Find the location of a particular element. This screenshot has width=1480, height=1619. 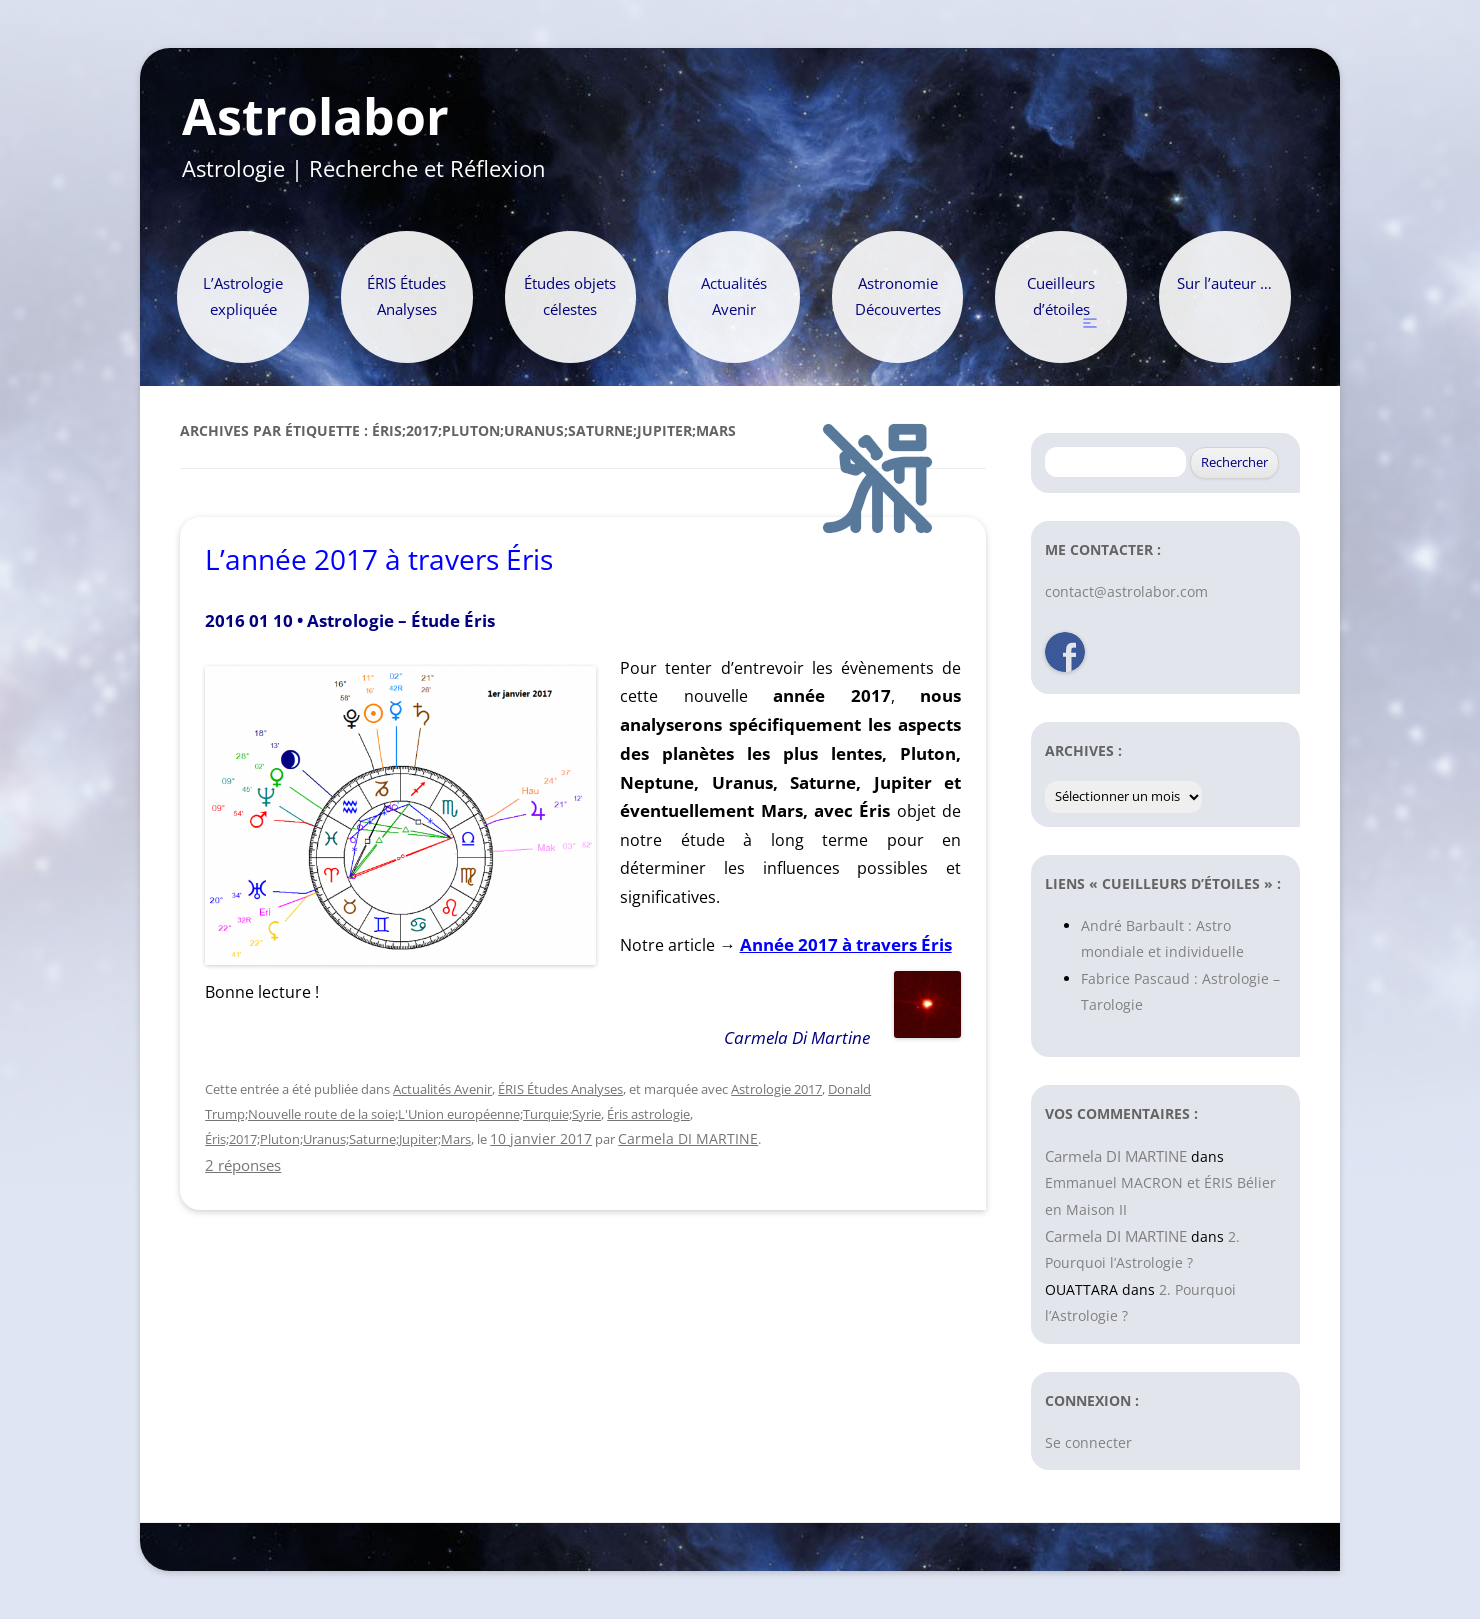

rollercoaster ride unavailable or closed is located at coordinates (877, 478).